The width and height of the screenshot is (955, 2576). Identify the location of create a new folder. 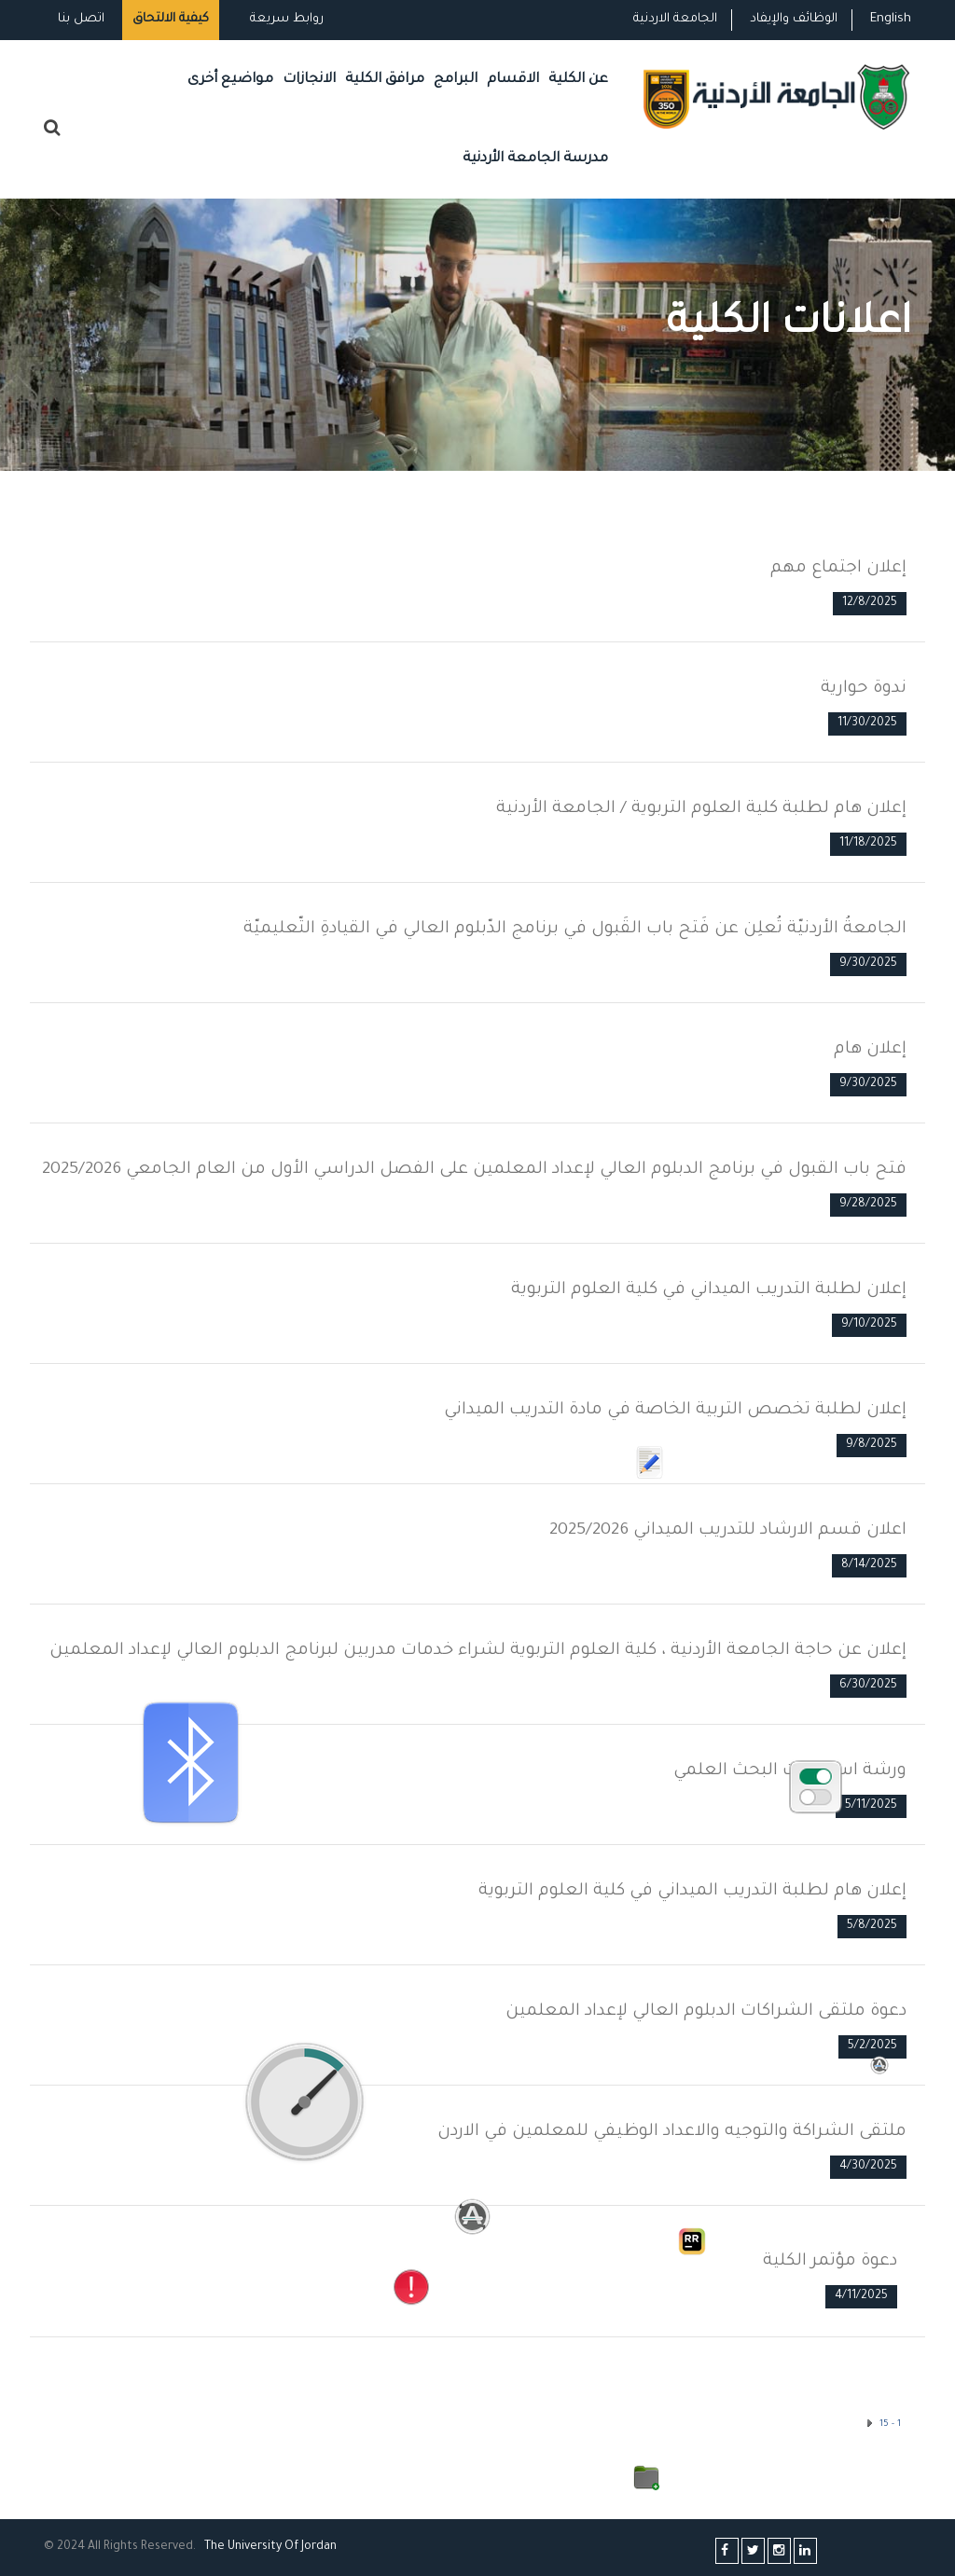
(646, 2477).